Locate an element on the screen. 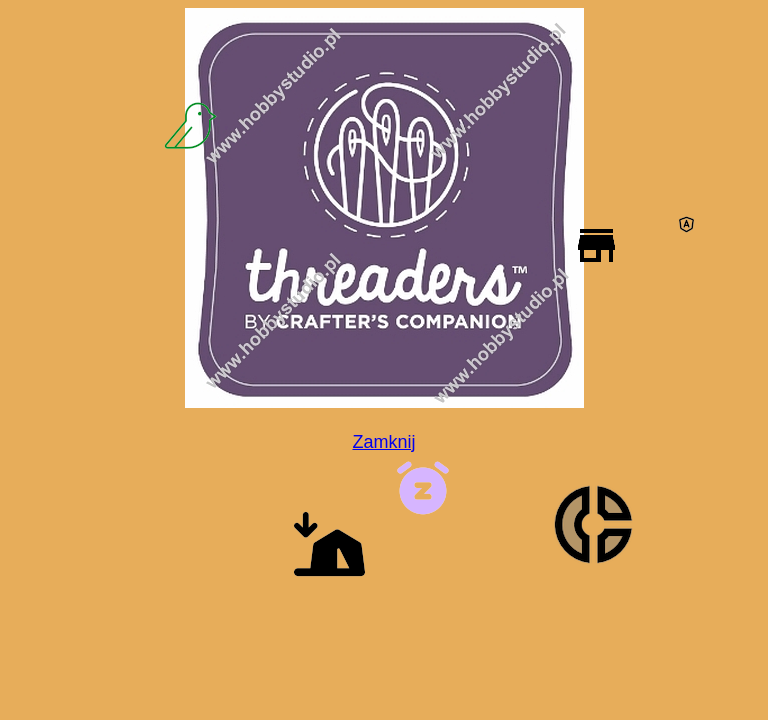 This screenshot has width=768, height=720. download campsite or camping information is located at coordinates (329, 544).